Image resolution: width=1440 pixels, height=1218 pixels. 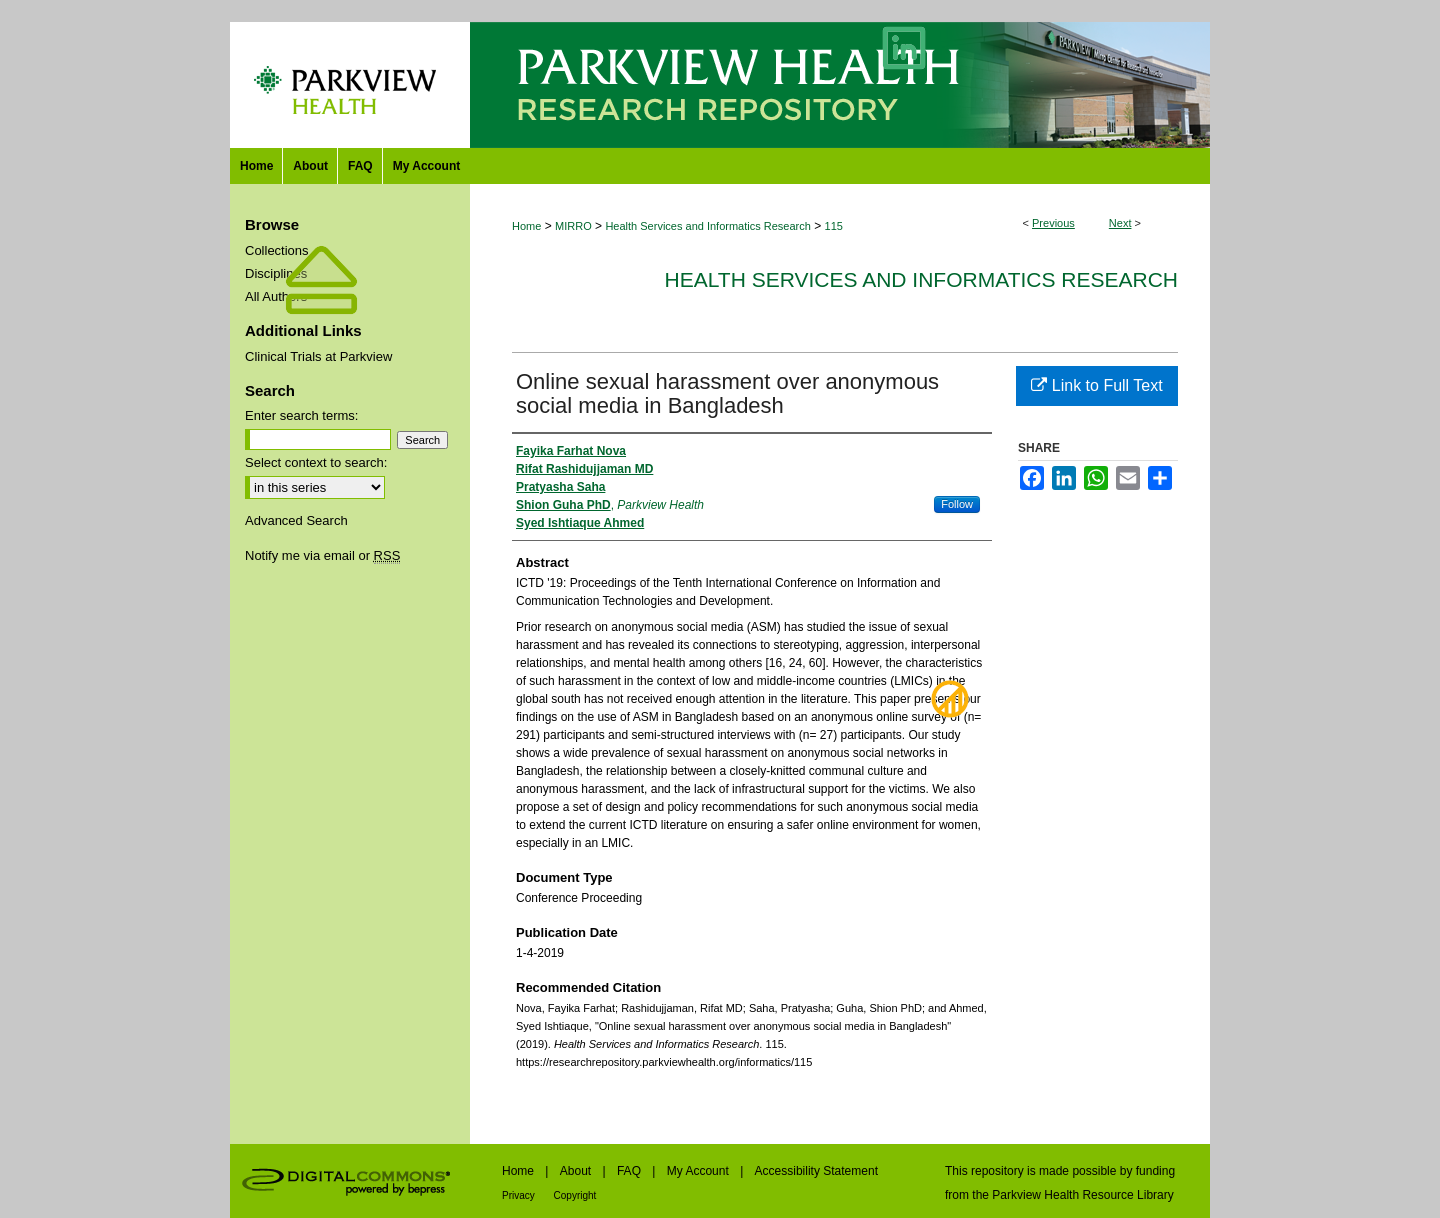 I want to click on toggle half-tone or contrast display mode, so click(x=950, y=699).